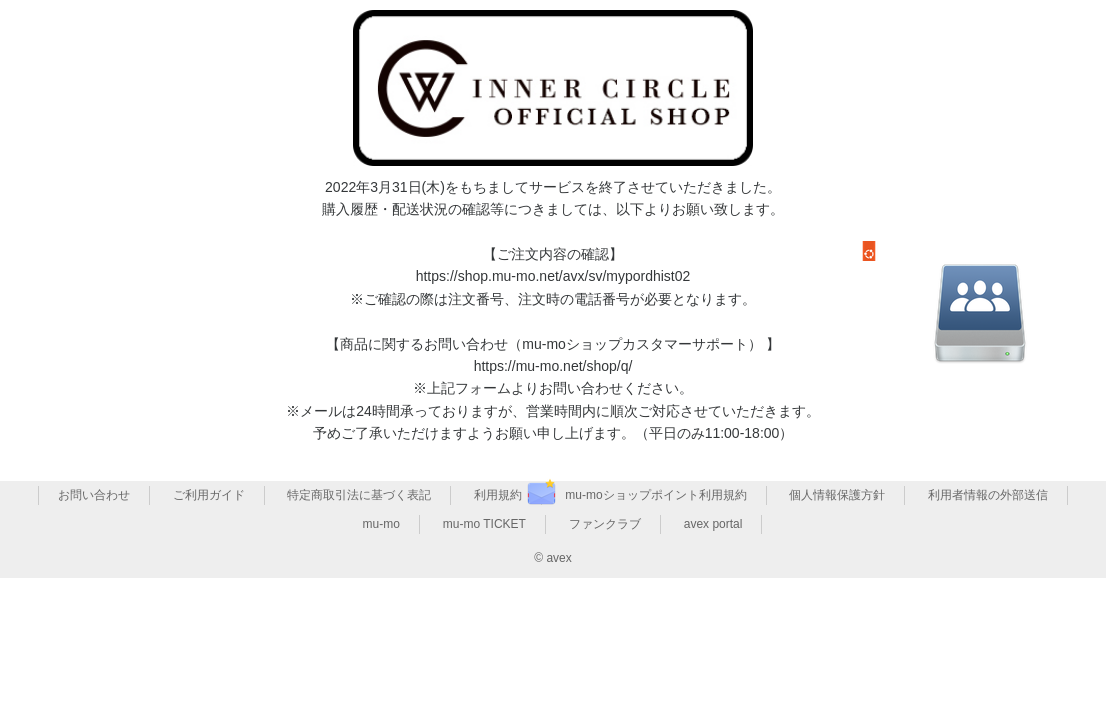 The width and height of the screenshot is (1106, 720). Describe the element at coordinates (980, 315) in the screenshot. I see `connect to a shared file server` at that location.